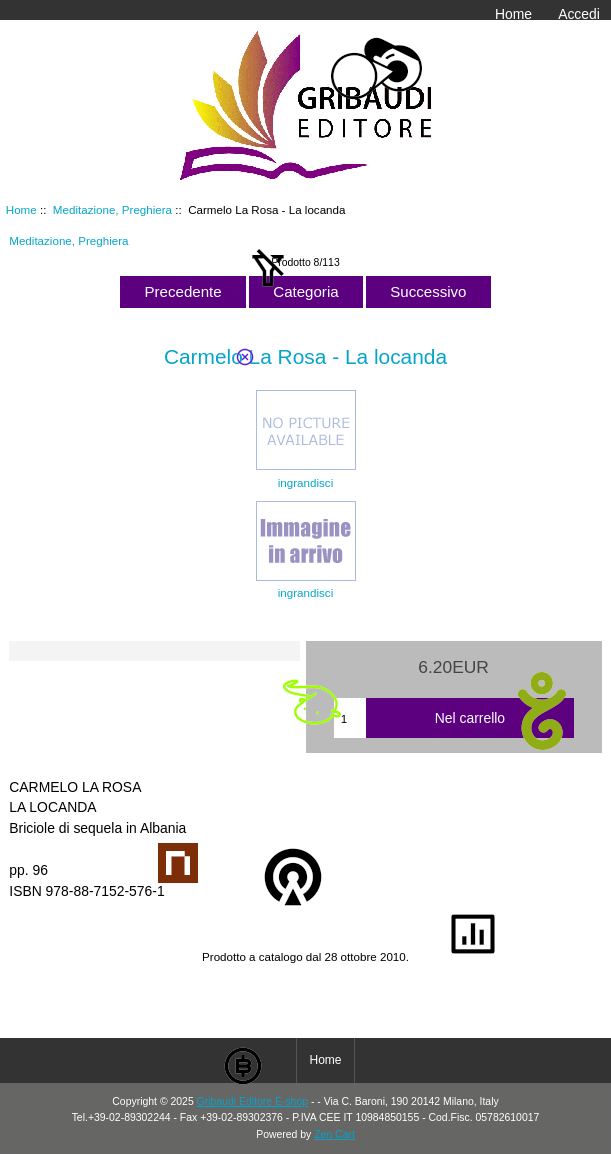  What do you see at coordinates (245, 357) in the screenshot?
I see `close or dismiss a dialog` at bounding box center [245, 357].